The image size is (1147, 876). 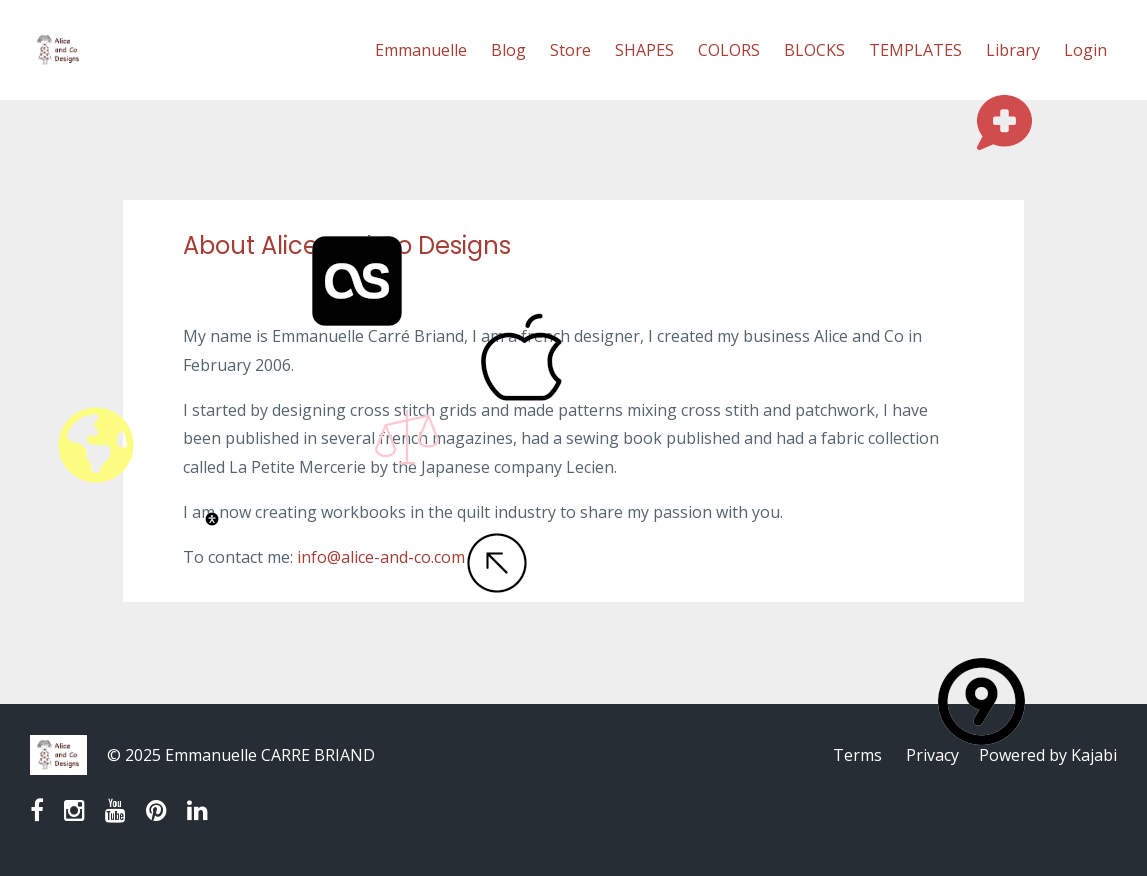 I want to click on access medical chat or health support, so click(x=1004, y=122).